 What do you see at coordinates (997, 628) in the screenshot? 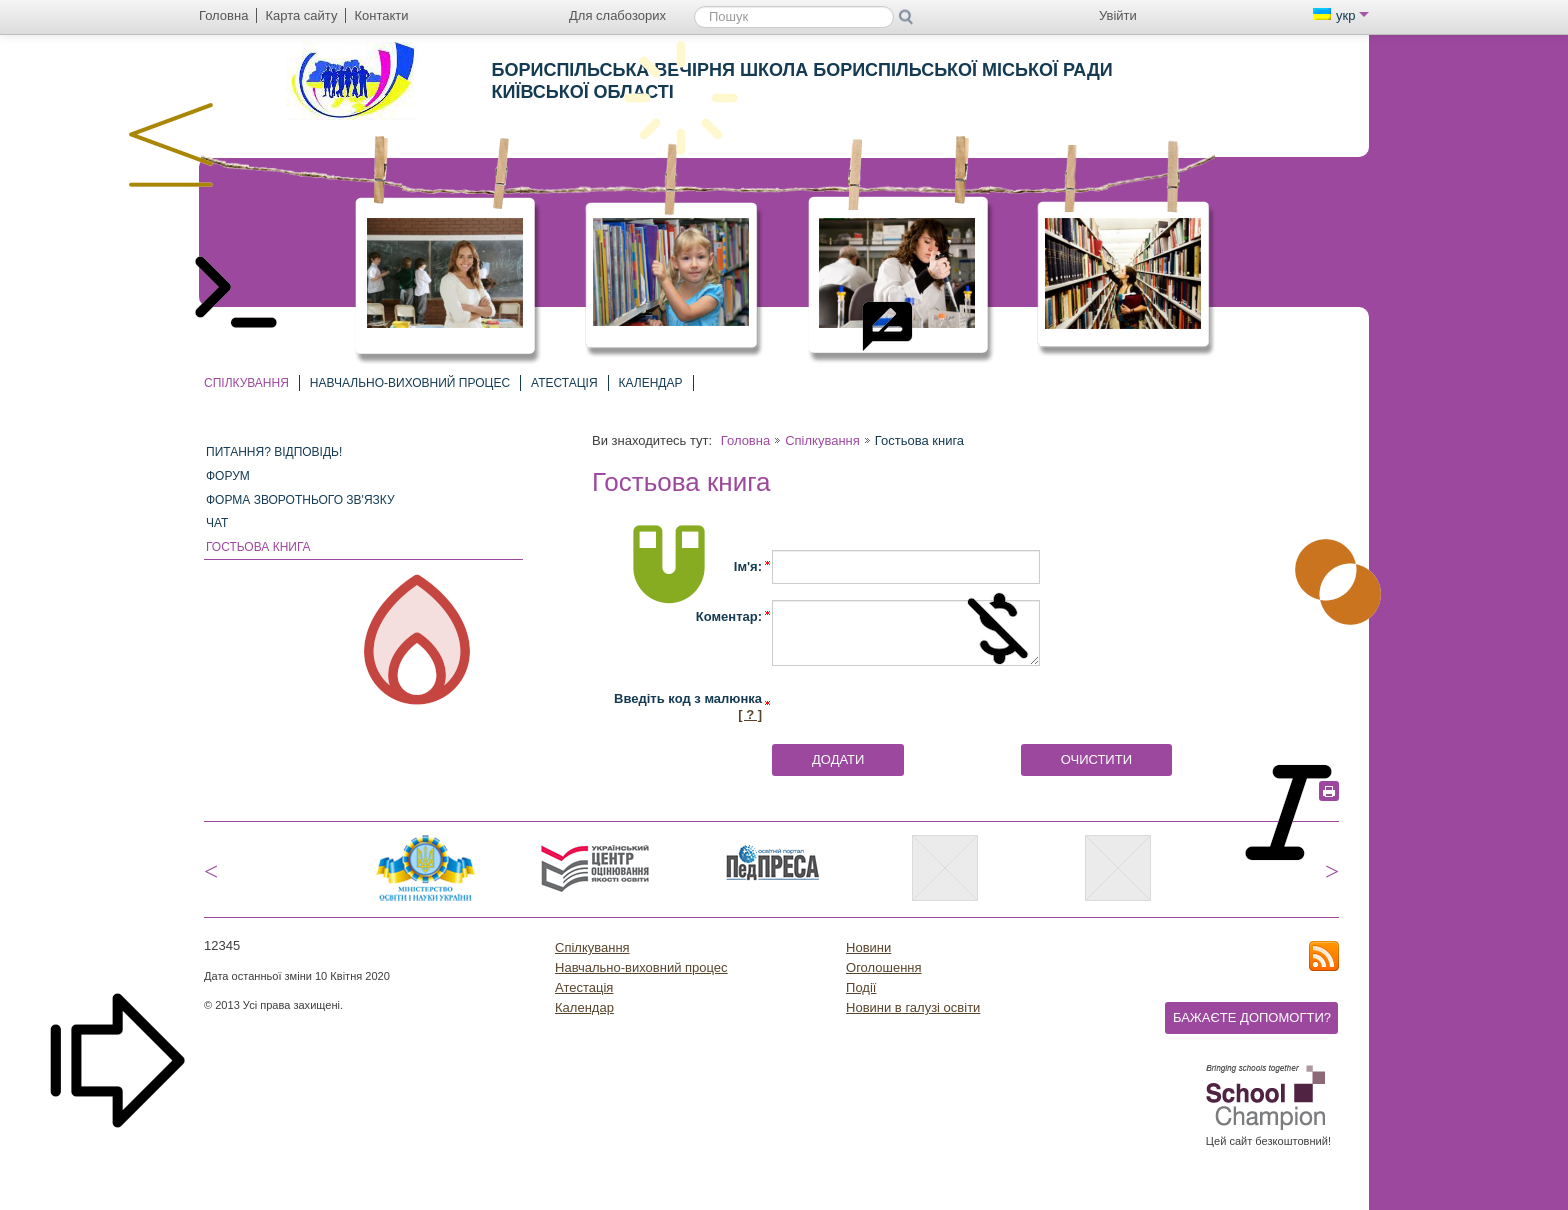
I see `indicates no cost or free item` at bounding box center [997, 628].